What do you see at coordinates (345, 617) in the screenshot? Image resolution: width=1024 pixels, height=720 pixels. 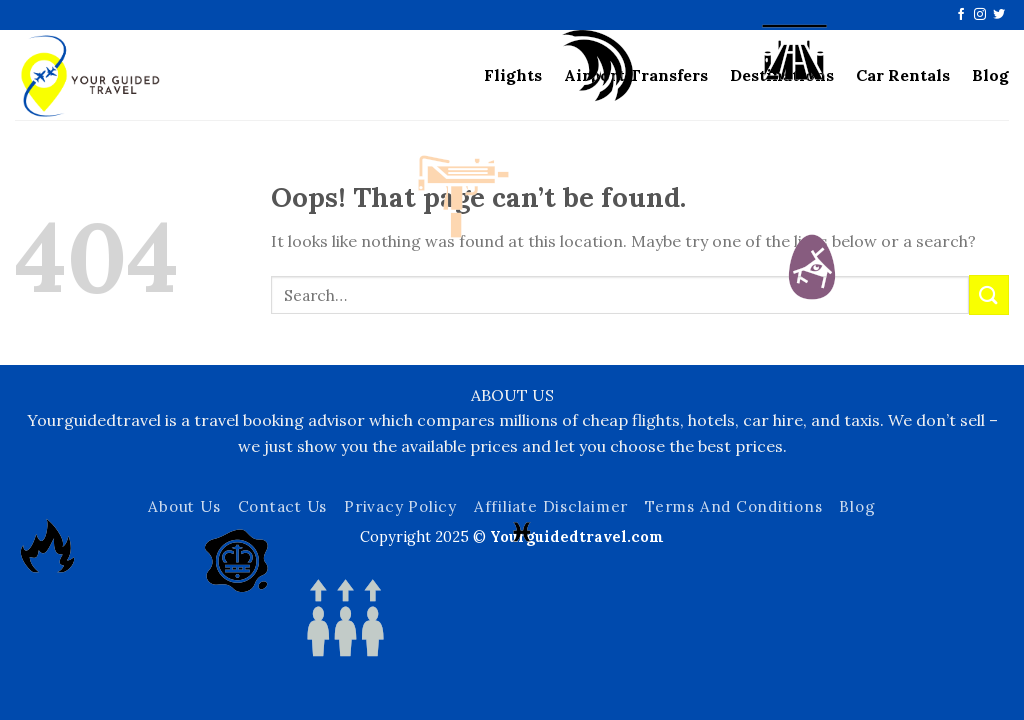 I see `upgrade your team or group members` at bounding box center [345, 617].